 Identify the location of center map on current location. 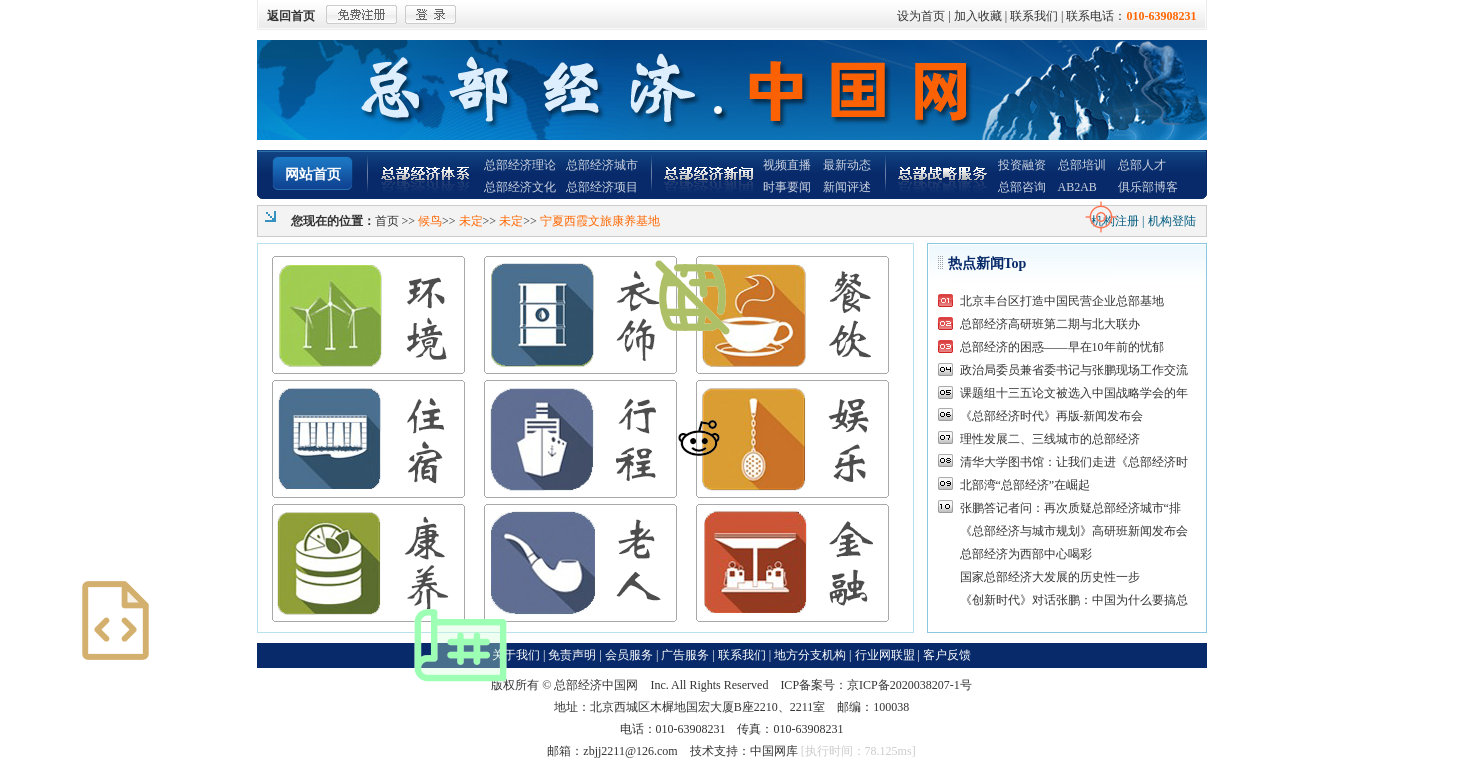
(1101, 217).